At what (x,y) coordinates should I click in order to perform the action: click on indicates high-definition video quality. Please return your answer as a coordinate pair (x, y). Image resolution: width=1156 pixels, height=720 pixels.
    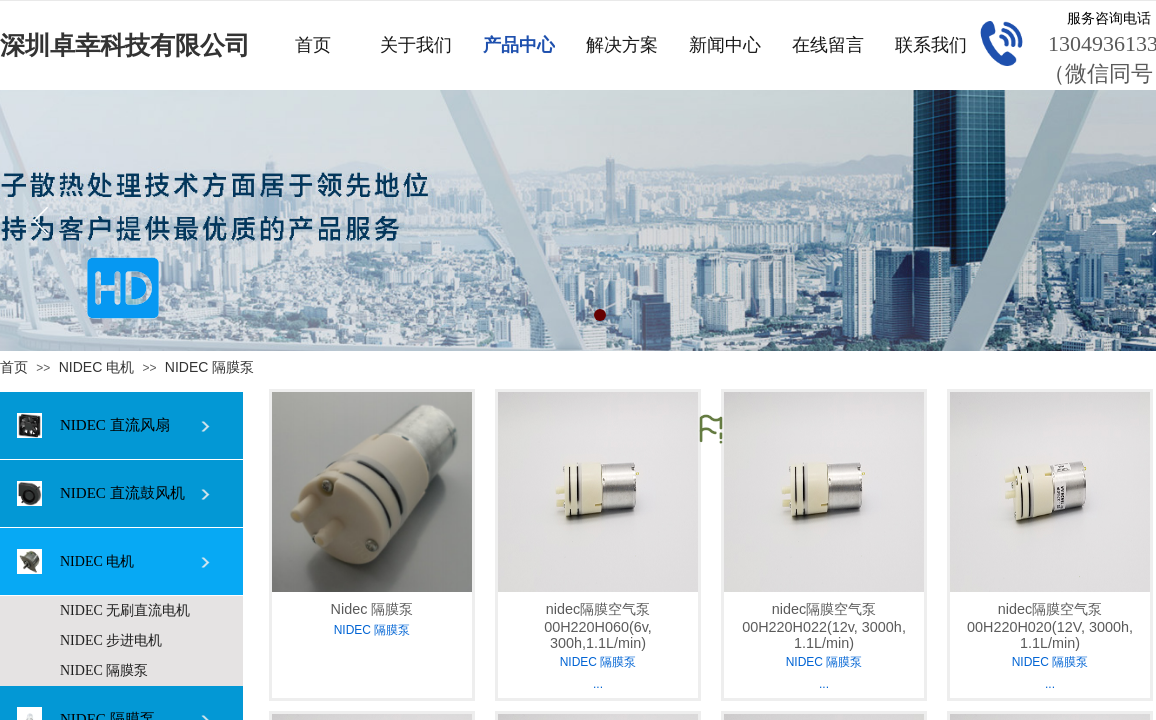
    Looking at the image, I should click on (123, 288).